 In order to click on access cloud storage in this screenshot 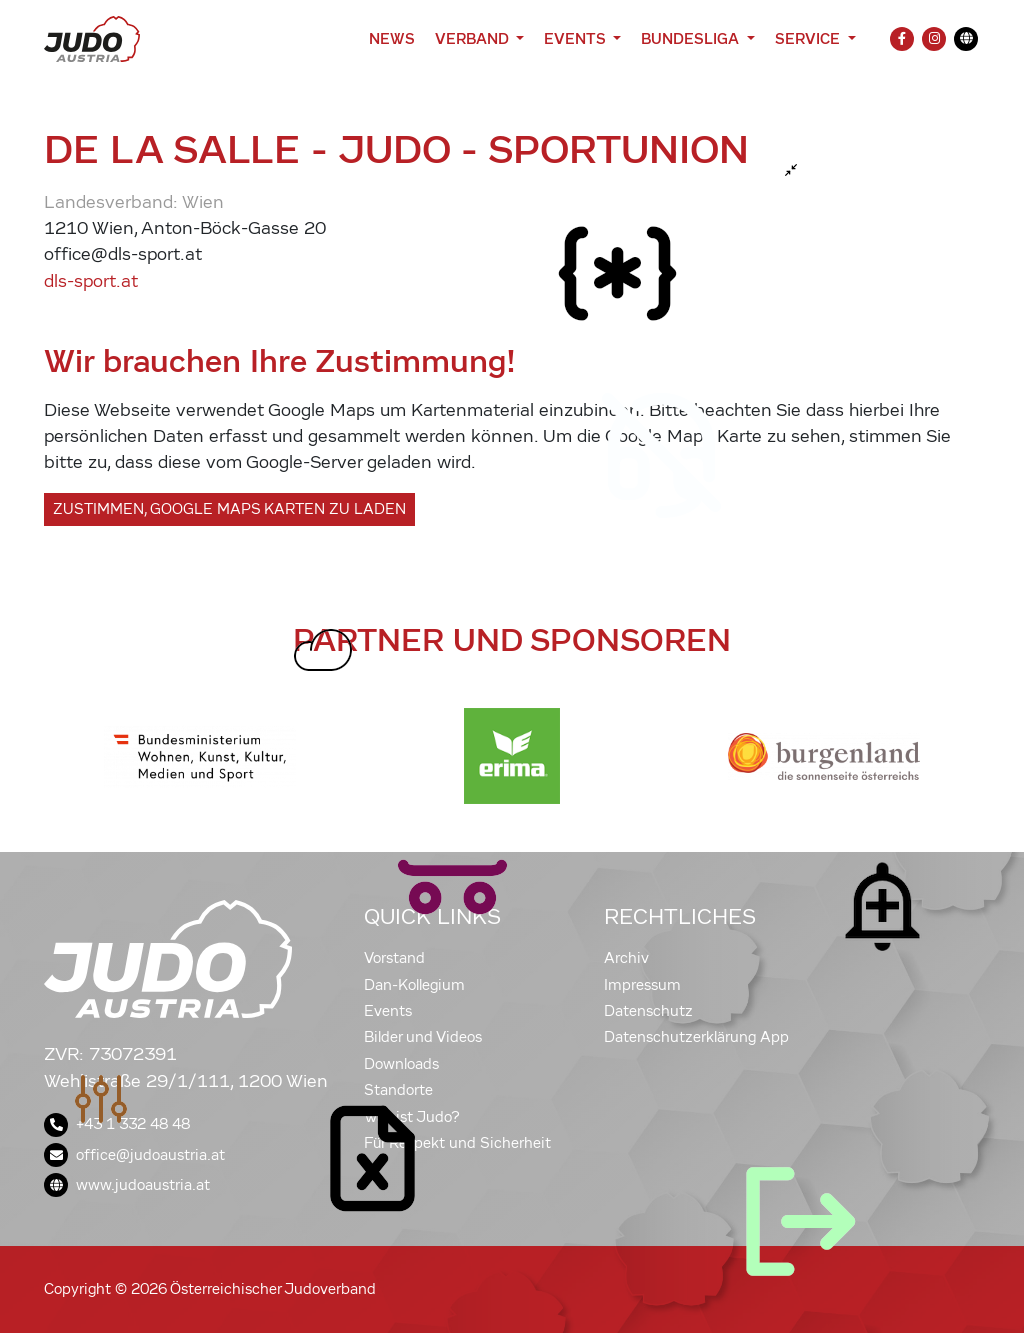, I will do `click(323, 650)`.